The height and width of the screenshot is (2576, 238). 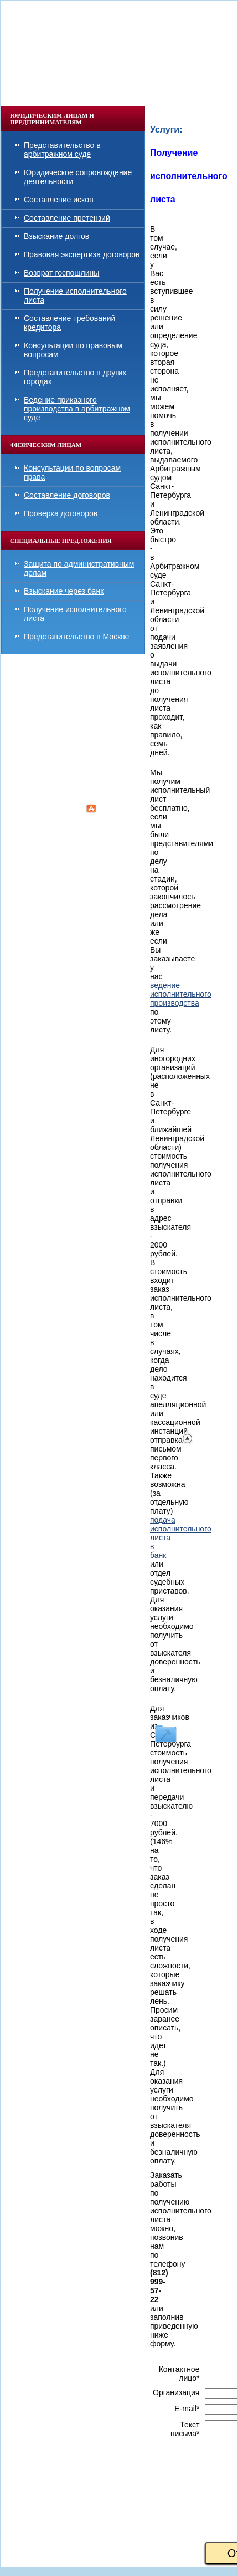 I want to click on open the utilities folder, so click(x=165, y=1733).